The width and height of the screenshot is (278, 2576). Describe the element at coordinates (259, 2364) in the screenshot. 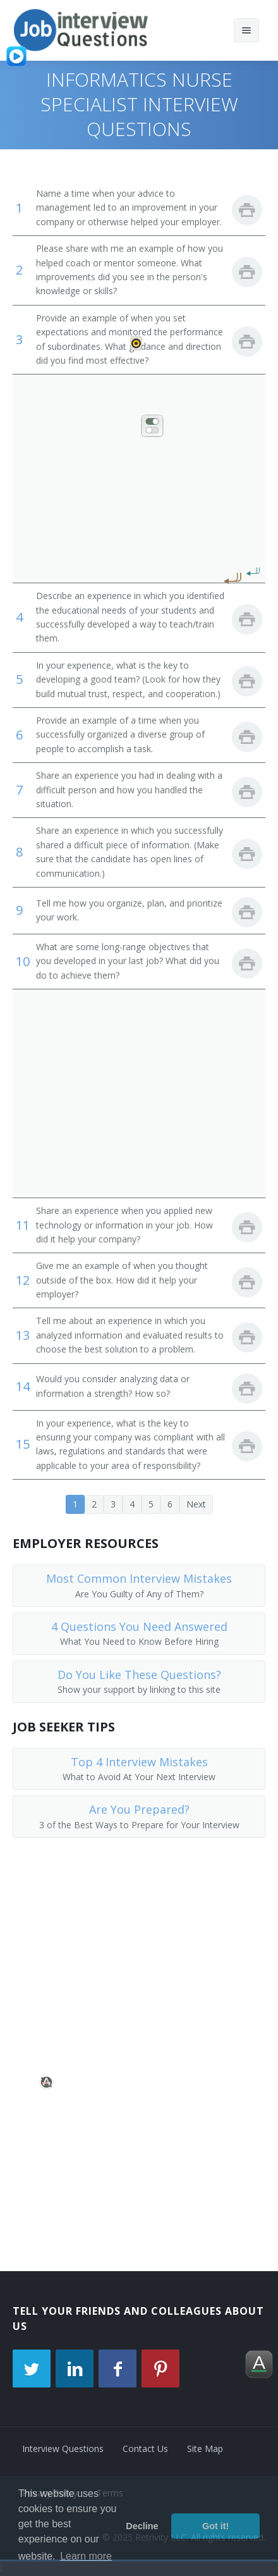

I see `open spell check tool` at that location.